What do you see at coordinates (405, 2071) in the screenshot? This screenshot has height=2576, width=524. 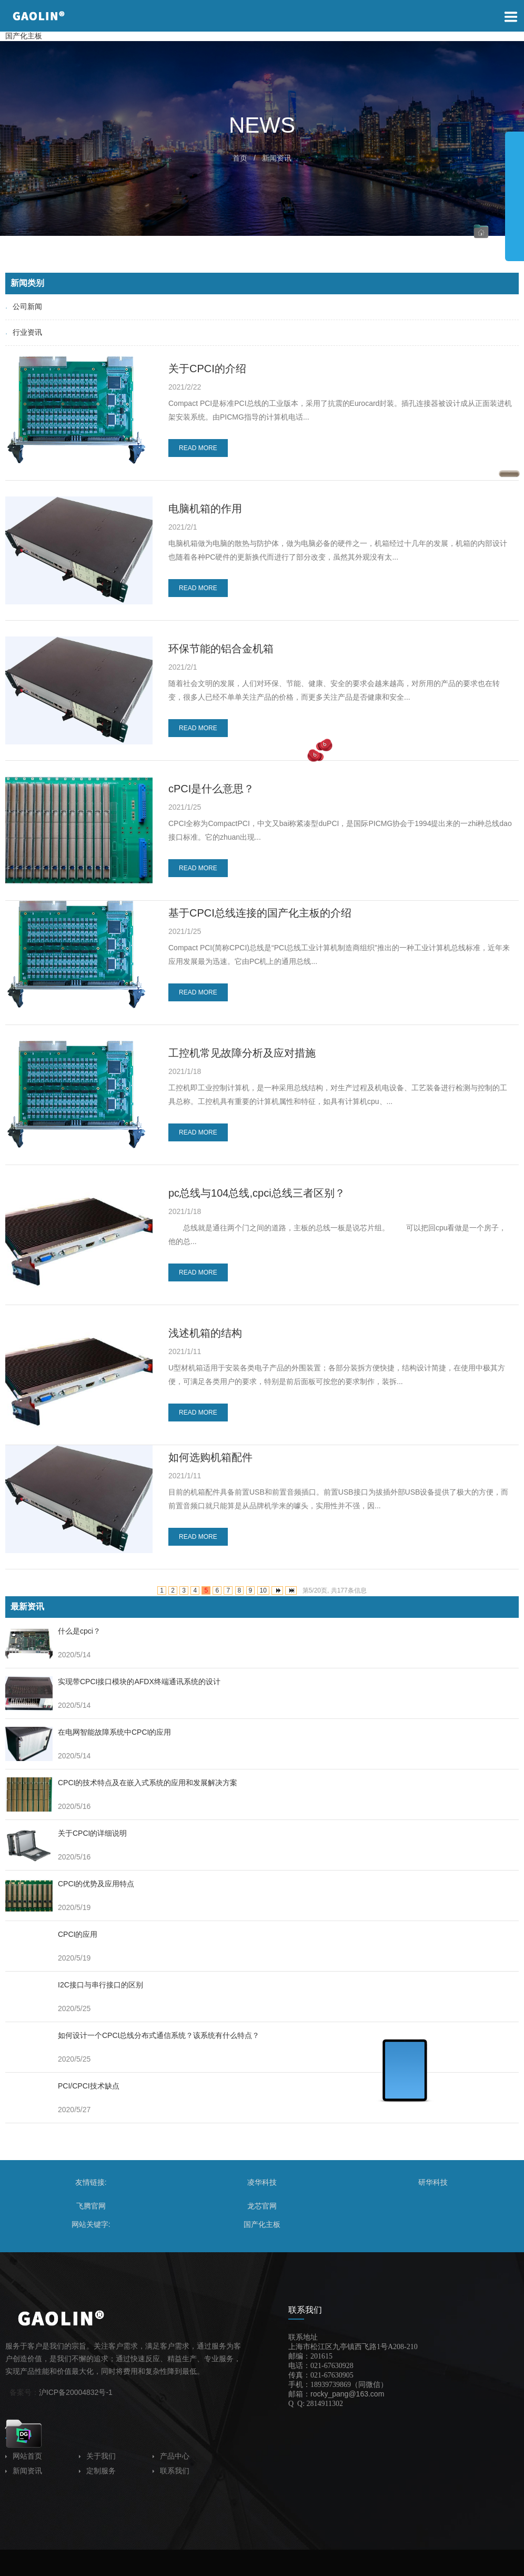 I see `iPad Air device icon` at bounding box center [405, 2071].